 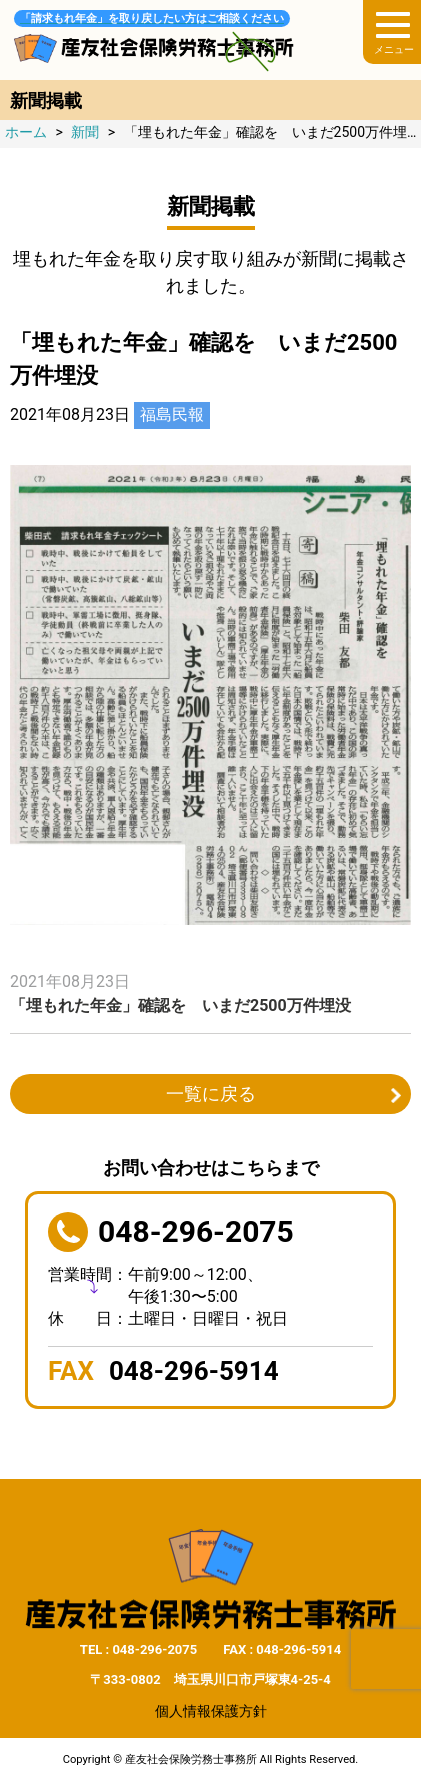 I want to click on end or decline a phone call, so click(x=250, y=51).